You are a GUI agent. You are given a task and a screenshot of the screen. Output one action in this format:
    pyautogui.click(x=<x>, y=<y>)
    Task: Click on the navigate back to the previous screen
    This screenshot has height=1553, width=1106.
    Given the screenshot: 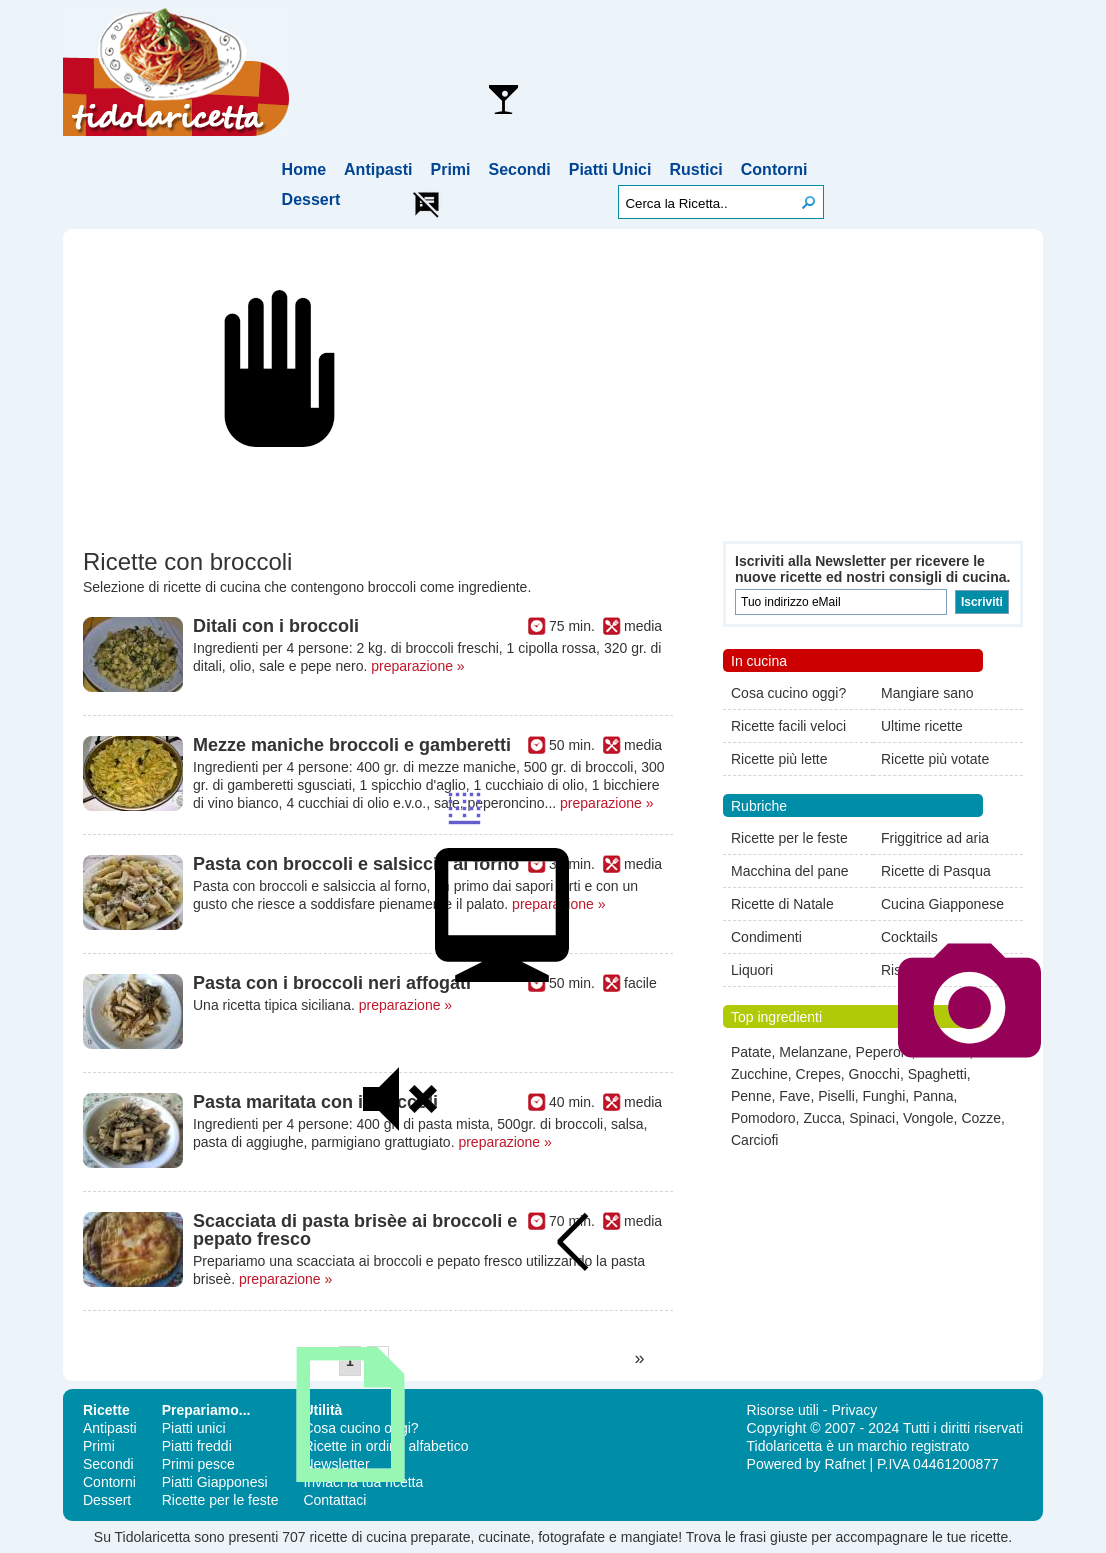 What is the action you would take?
    pyautogui.click(x=575, y=1242)
    